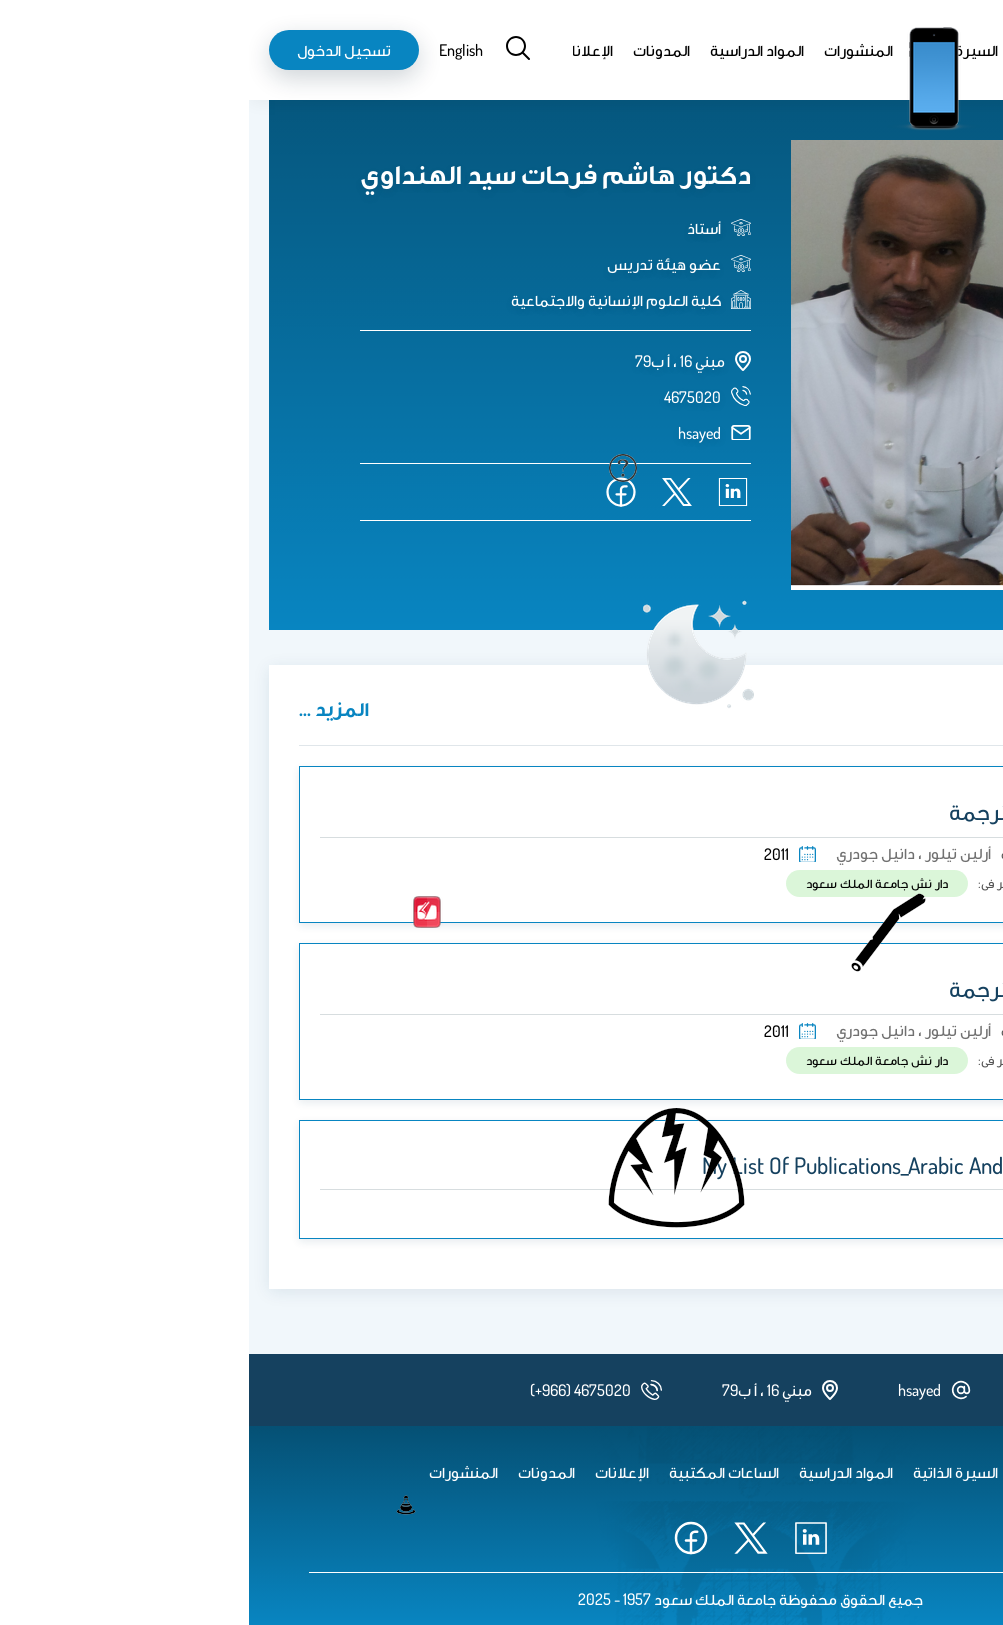 The width and height of the screenshot is (1003, 1625). I want to click on select the lead pipe weapon in a mystery or detective game, so click(888, 932).